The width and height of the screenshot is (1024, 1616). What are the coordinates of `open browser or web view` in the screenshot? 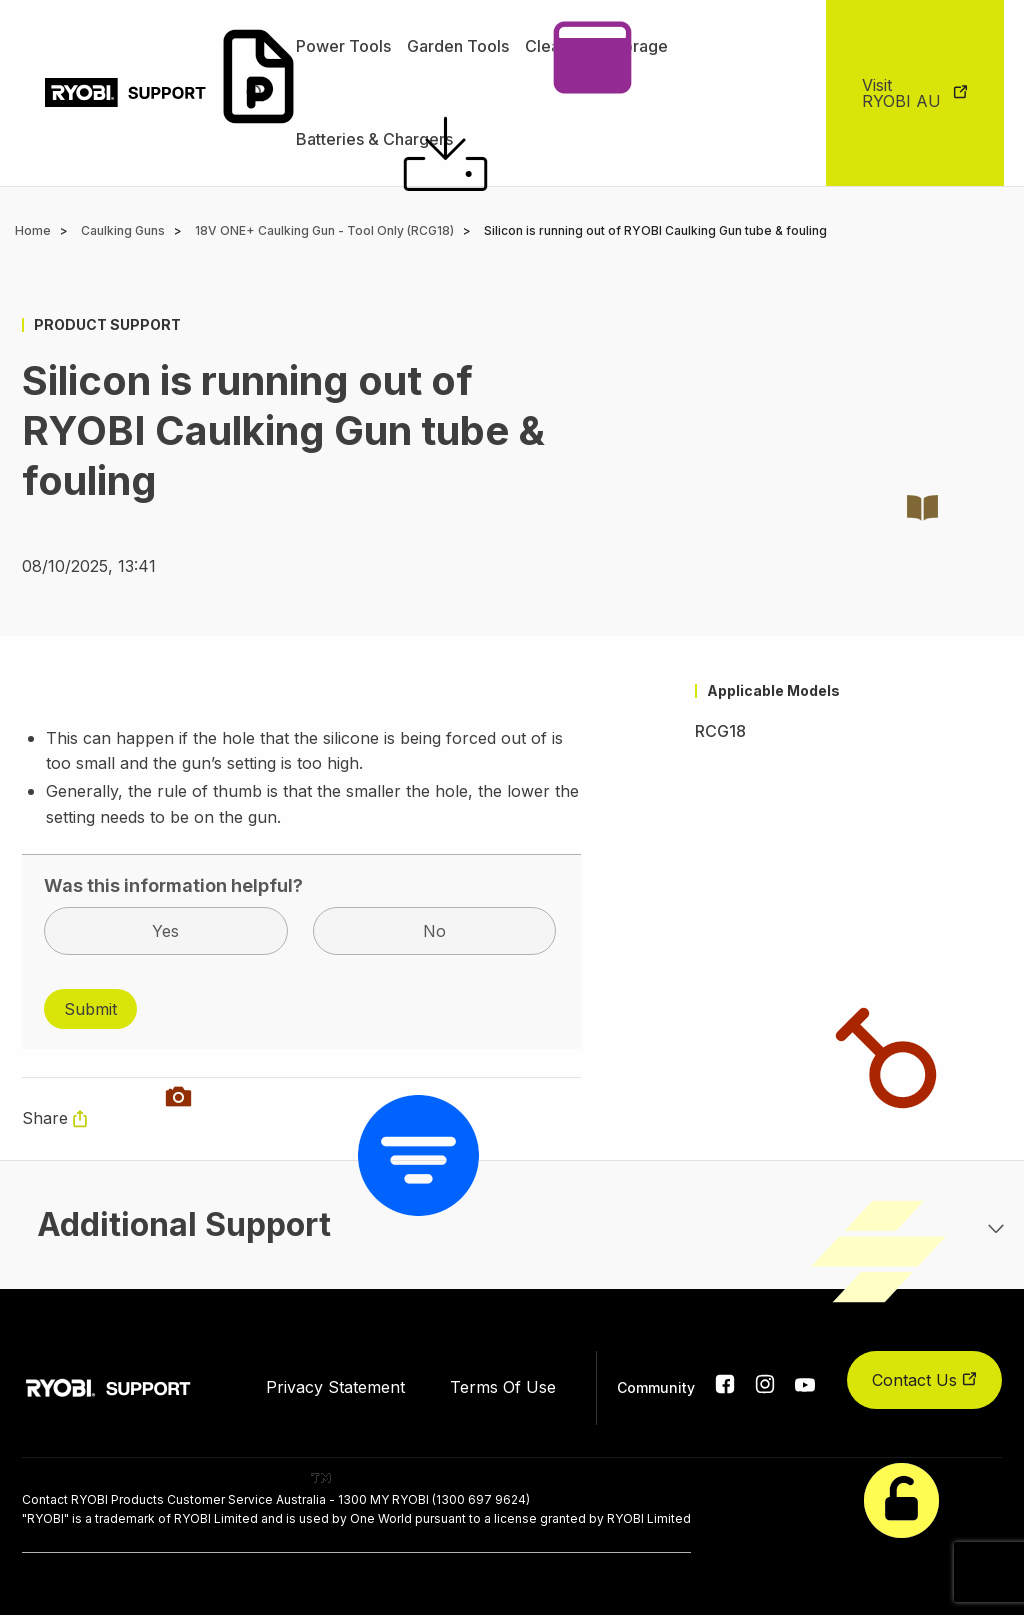 It's located at (592, 57).